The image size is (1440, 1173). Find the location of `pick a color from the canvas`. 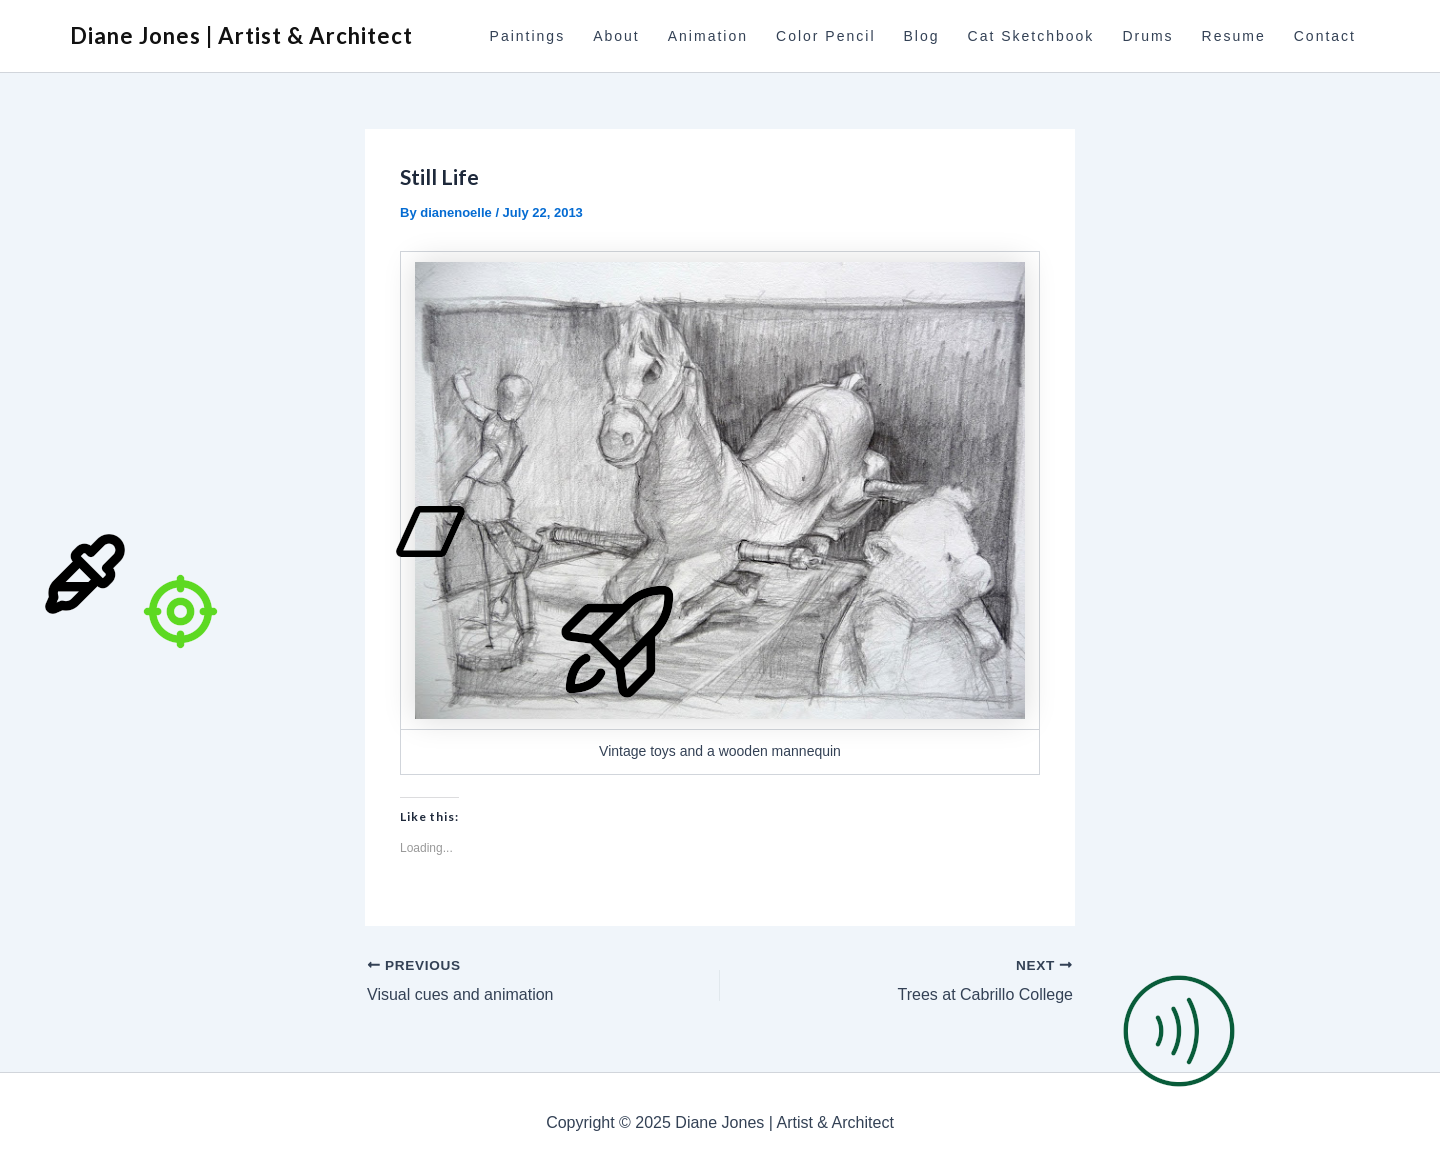

pick a color from the canvas is located at coordinates (85, 574).